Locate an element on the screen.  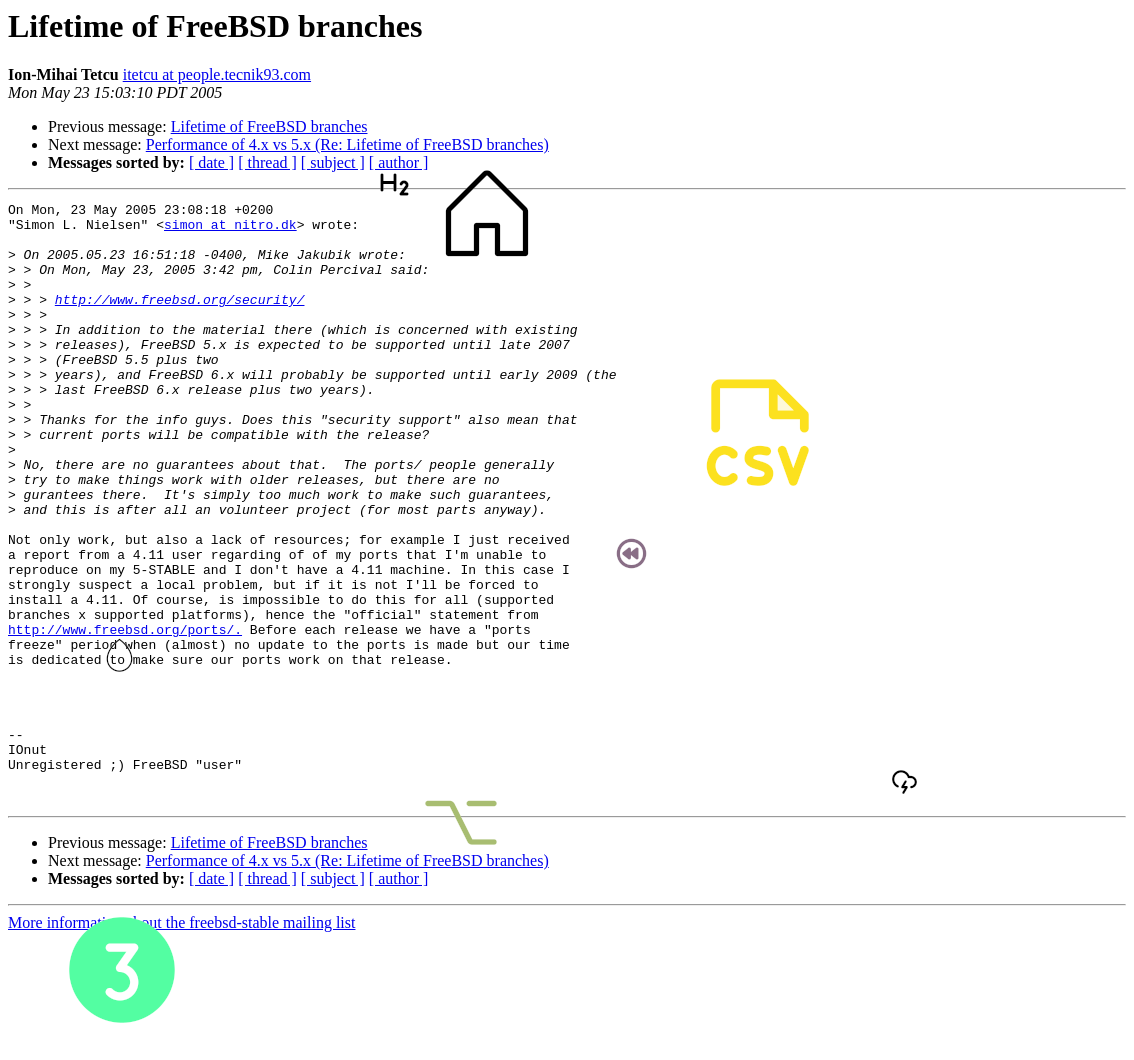
rewind or skip backward in media playback is located at coordinates (631, 553).